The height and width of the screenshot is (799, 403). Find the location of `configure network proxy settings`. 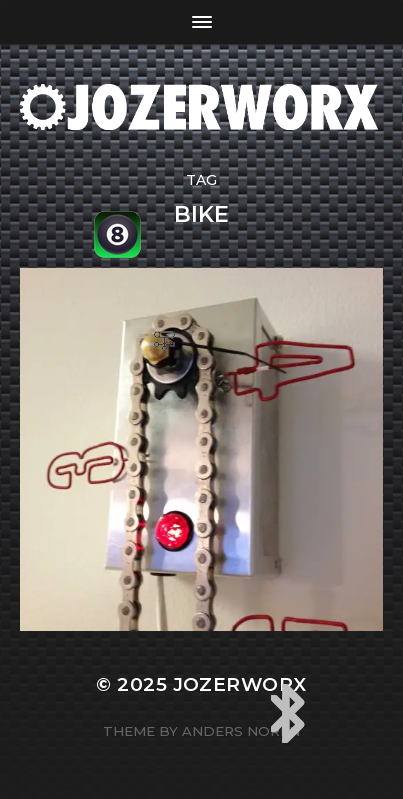

configure network proxy settings is located at coordinates (164, 340).